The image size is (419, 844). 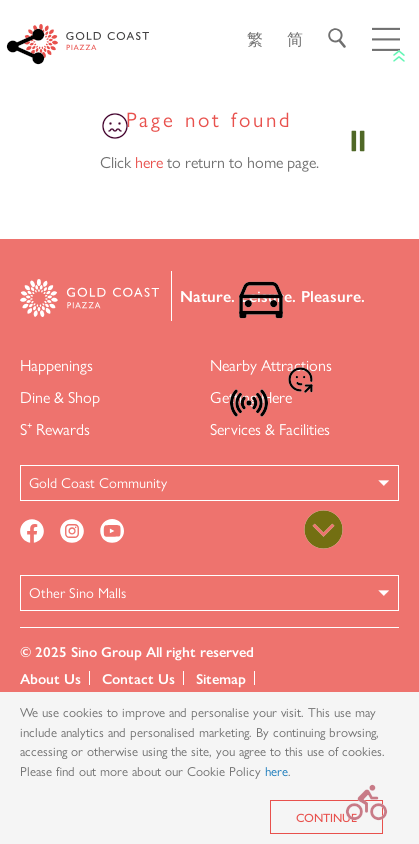 I want to click on access radio or audio streaming, so click(x=249, y=403).